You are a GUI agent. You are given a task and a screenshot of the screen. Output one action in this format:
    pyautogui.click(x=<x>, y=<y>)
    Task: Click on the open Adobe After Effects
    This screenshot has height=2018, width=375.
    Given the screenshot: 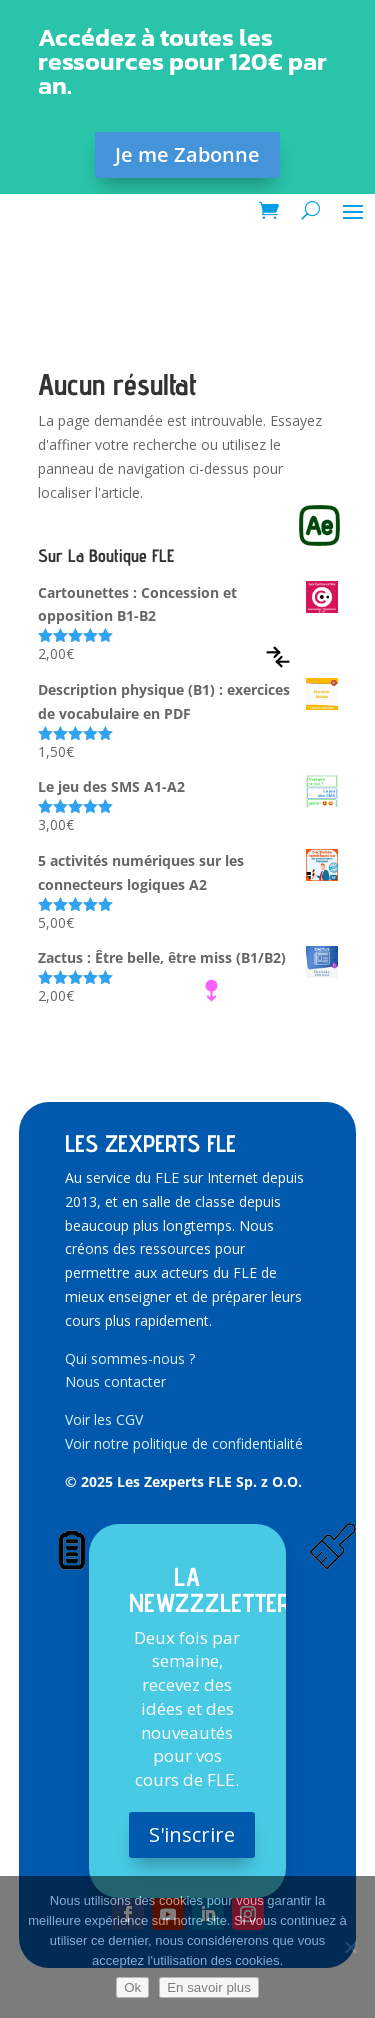 What is the action you would take?
    pyautogui.click(x=319, y=525)
    